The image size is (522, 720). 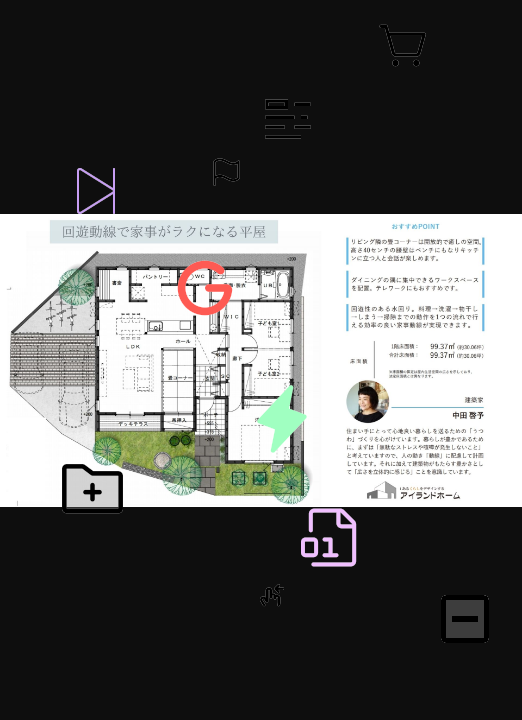 I want to click on create a new folder, so click(x=92, y=487).